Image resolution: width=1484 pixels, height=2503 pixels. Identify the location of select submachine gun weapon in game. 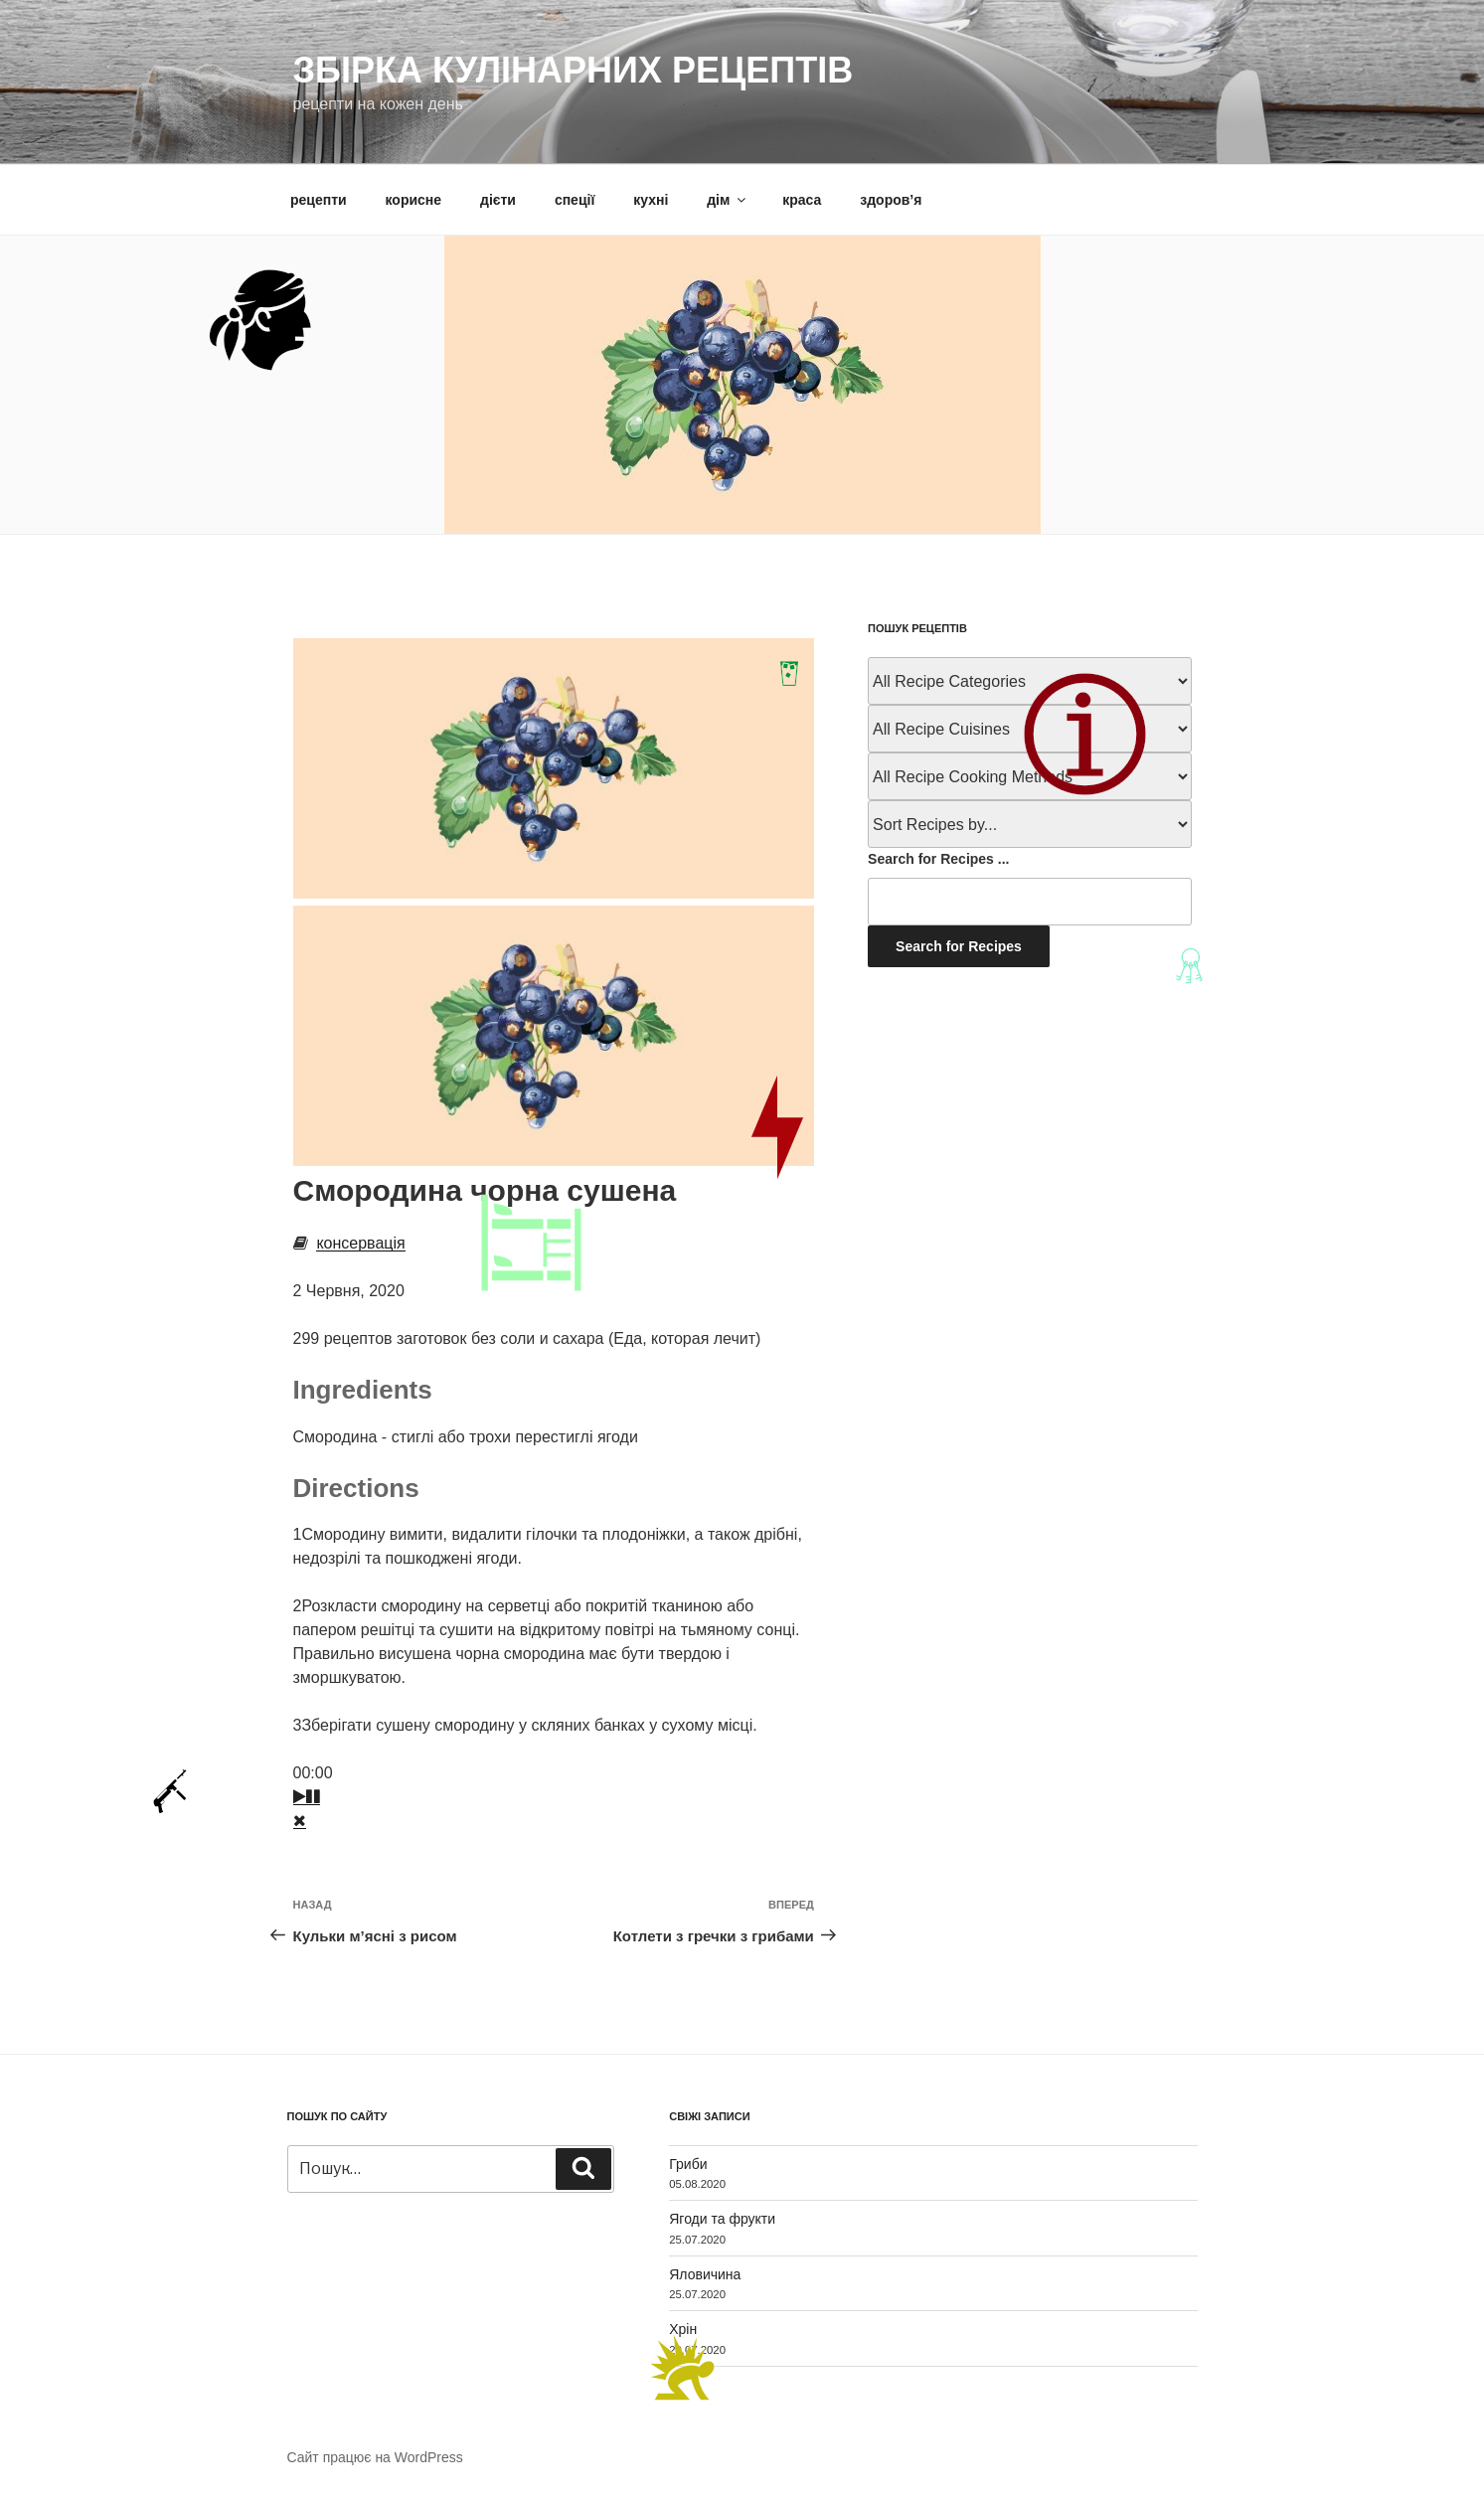
(170, 1791).